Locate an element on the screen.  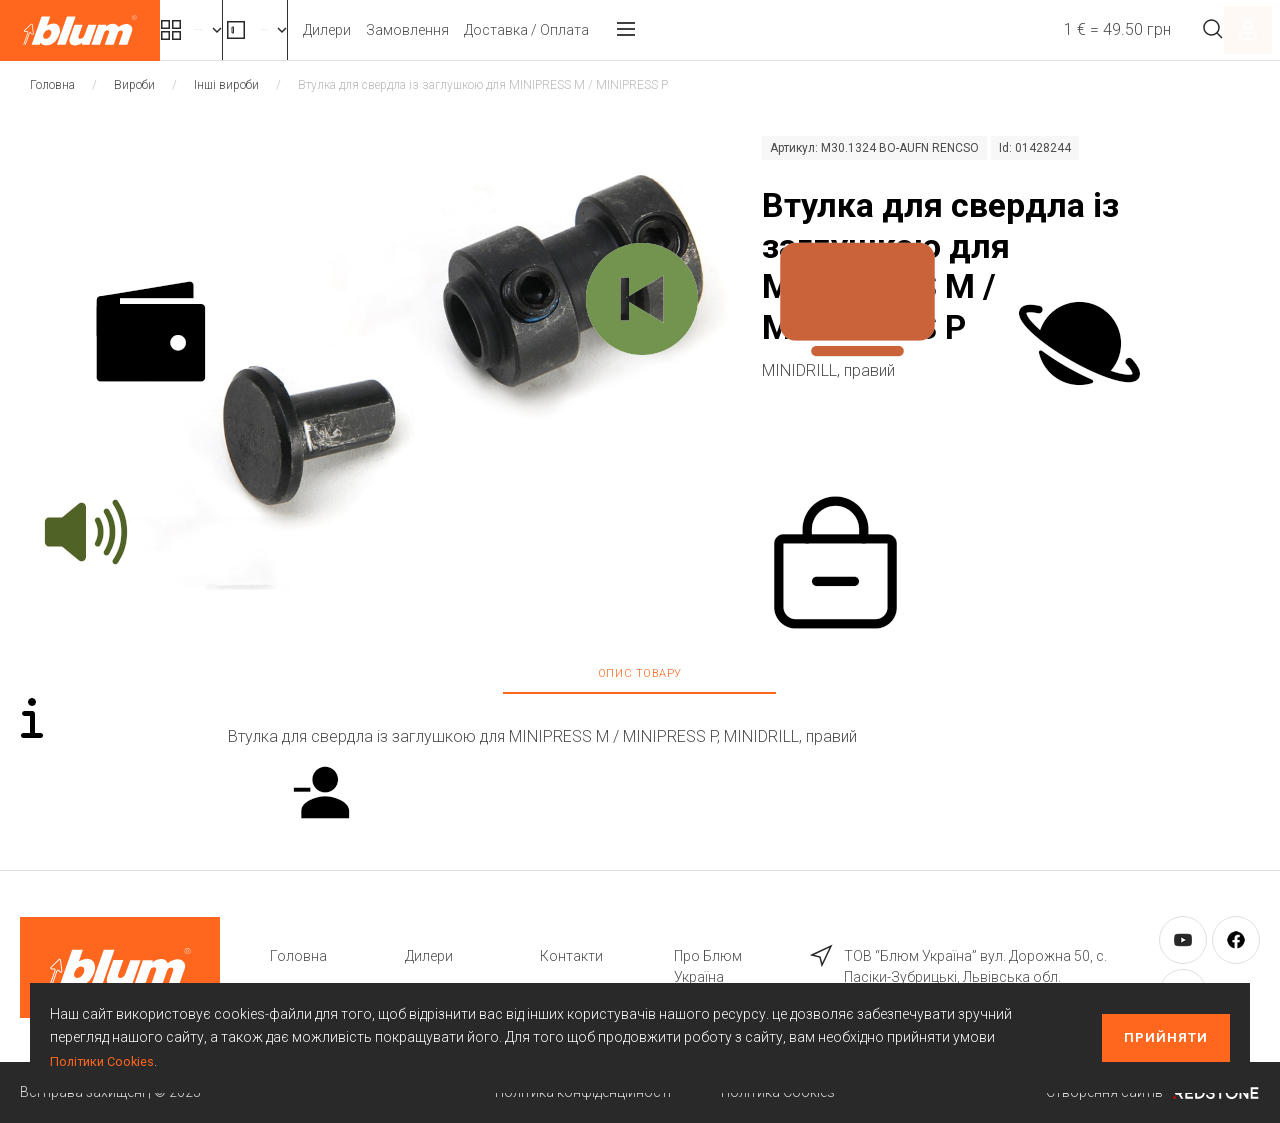
explore global or worldwide content is located at coordinates (1079, 343).